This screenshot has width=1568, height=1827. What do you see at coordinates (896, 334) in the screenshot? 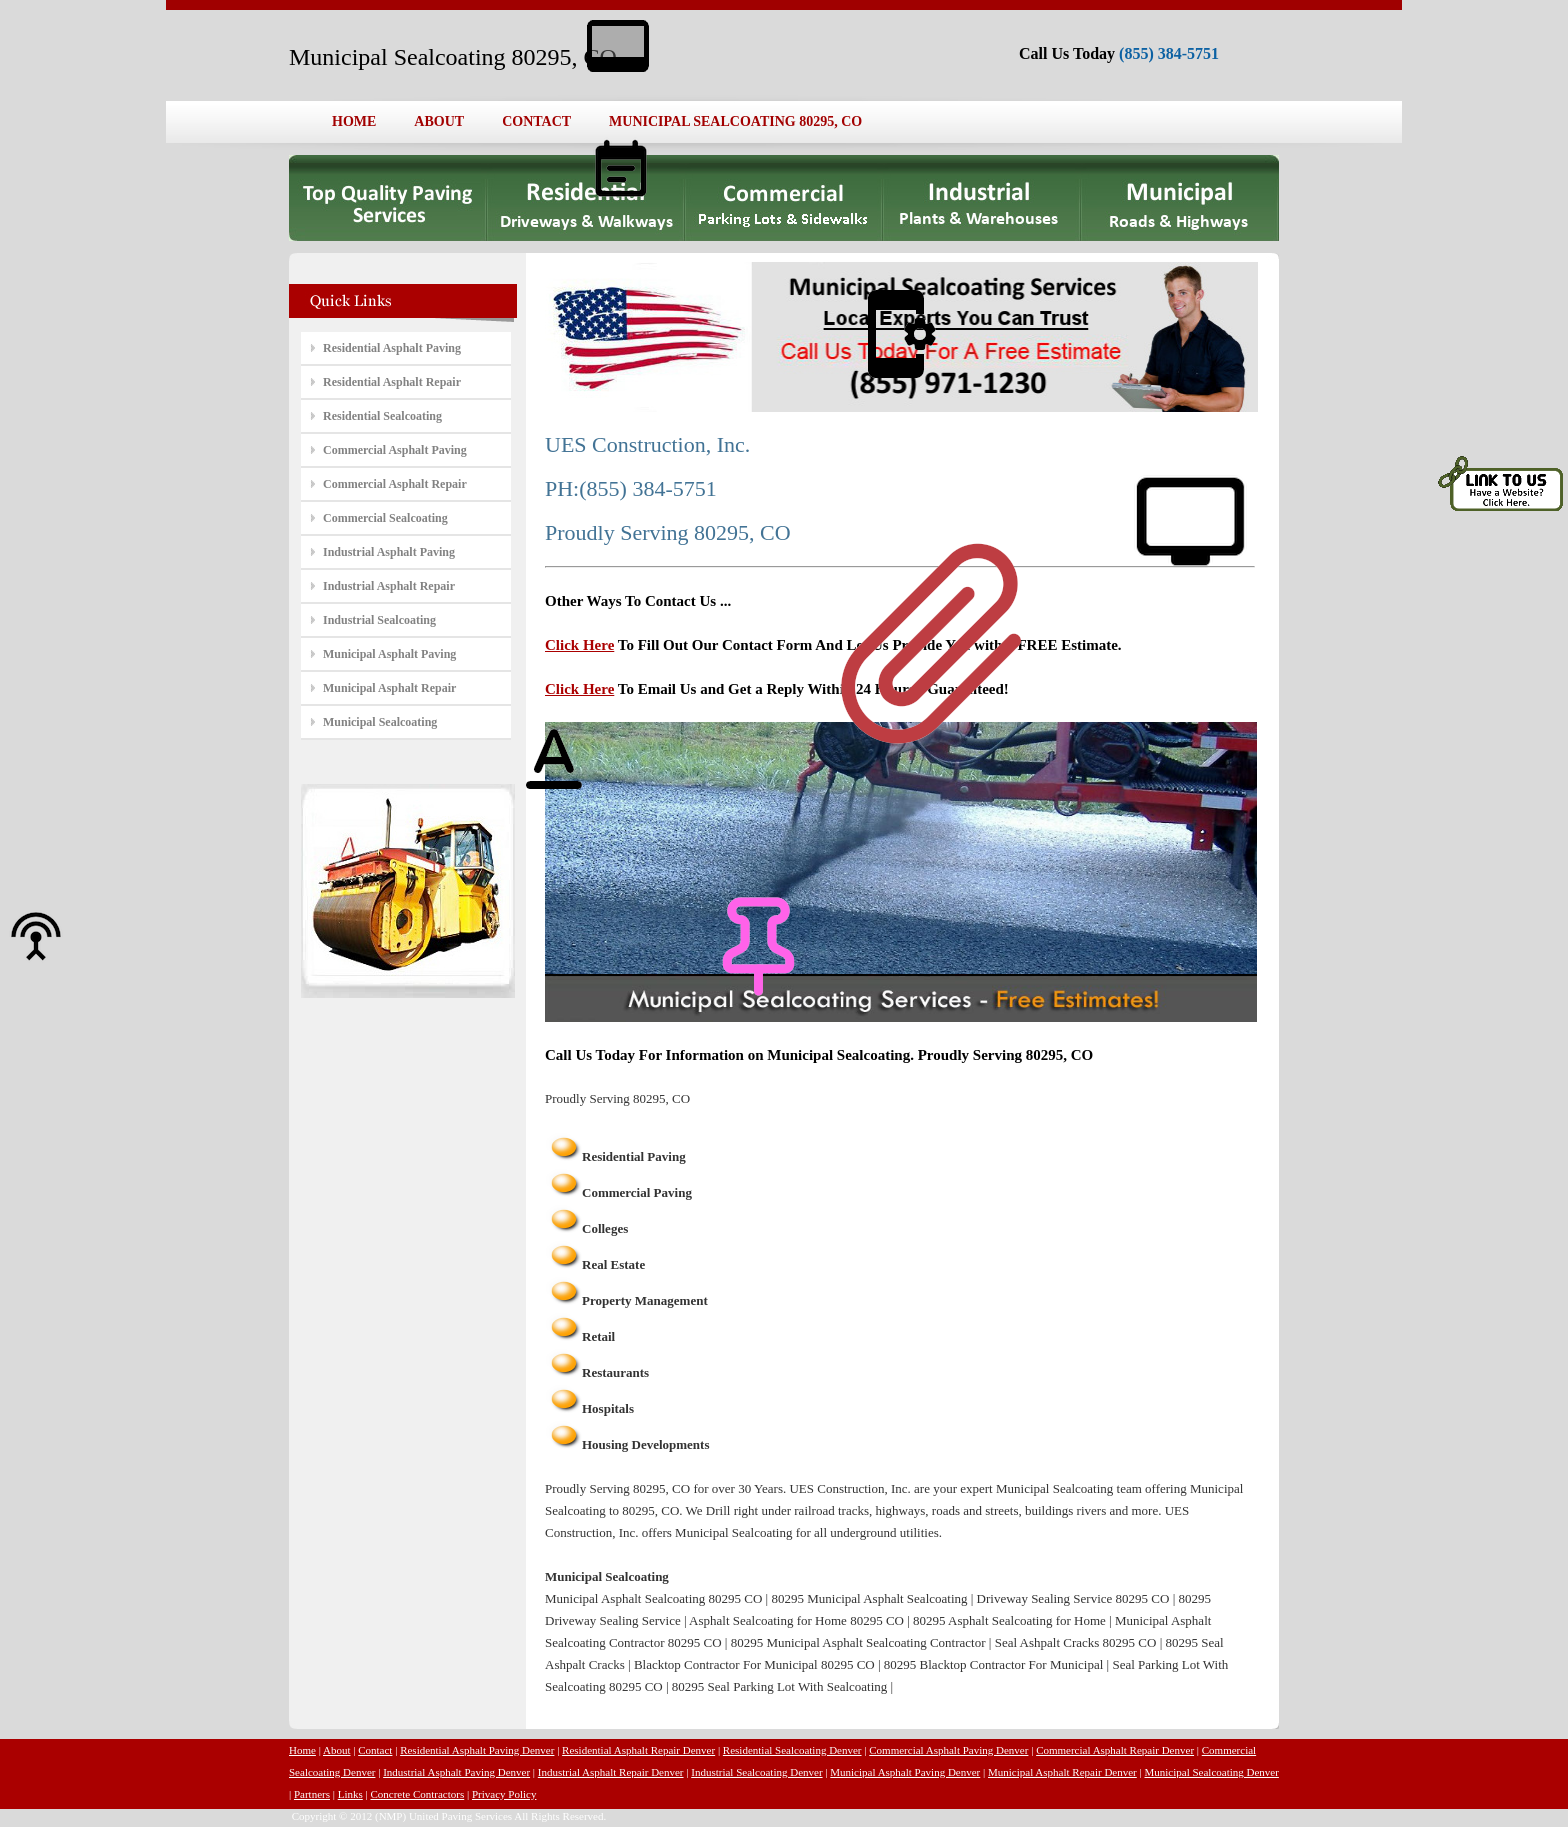
I see `open app settings` at bounding box center [896, 334].